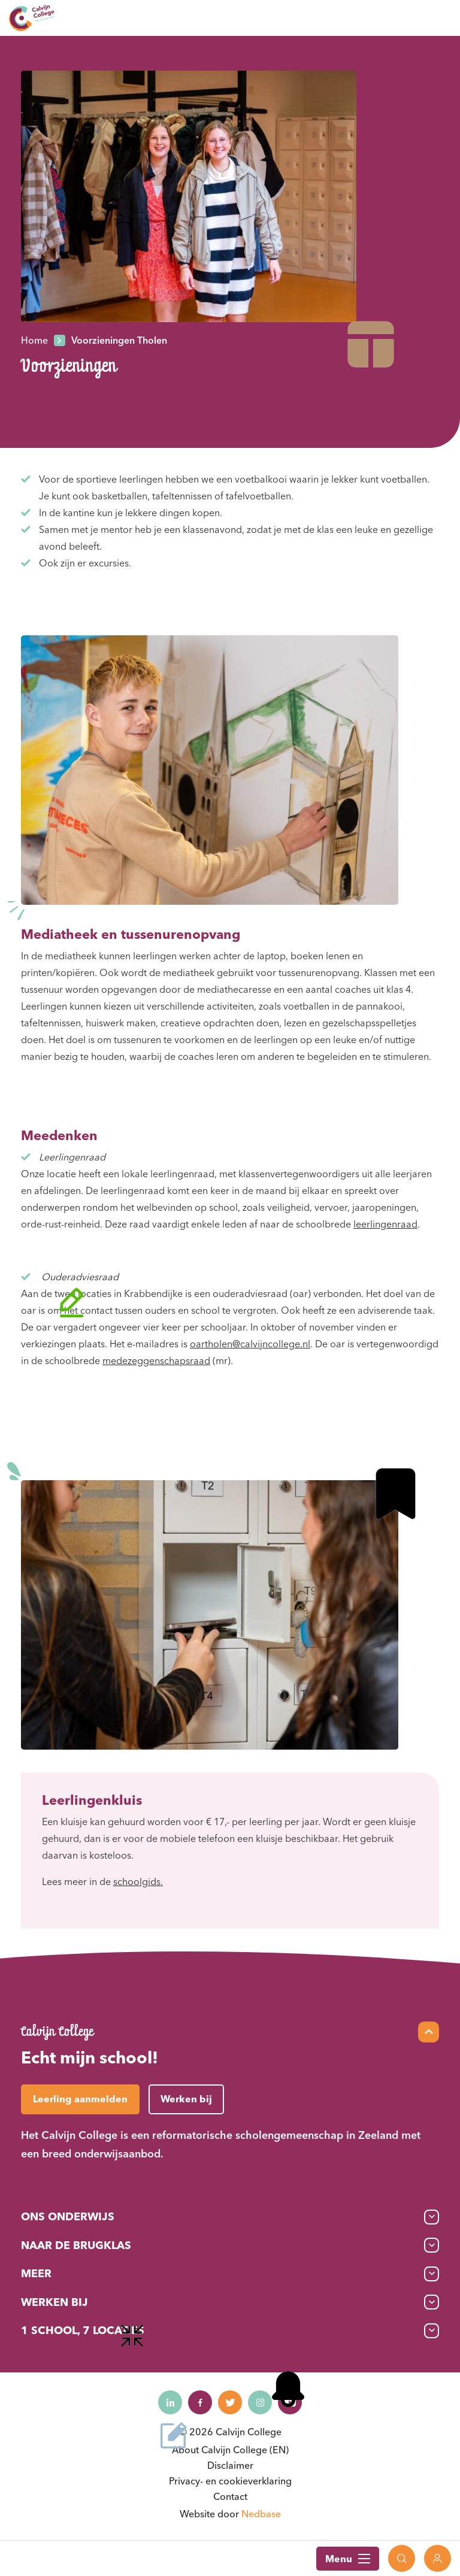 This screenshot has height=2576, width=460. I want to click on edit content or text, so click(71, 1302).